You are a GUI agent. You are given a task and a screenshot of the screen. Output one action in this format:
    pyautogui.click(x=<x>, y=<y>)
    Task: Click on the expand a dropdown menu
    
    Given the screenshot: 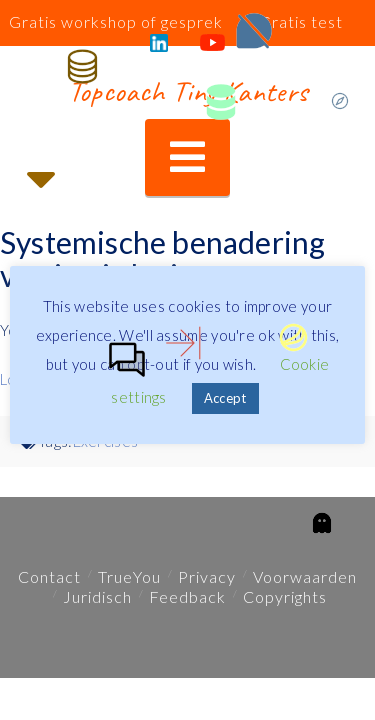 What is the action you would take?
    pyautogui.click(x=41, y=178)
    